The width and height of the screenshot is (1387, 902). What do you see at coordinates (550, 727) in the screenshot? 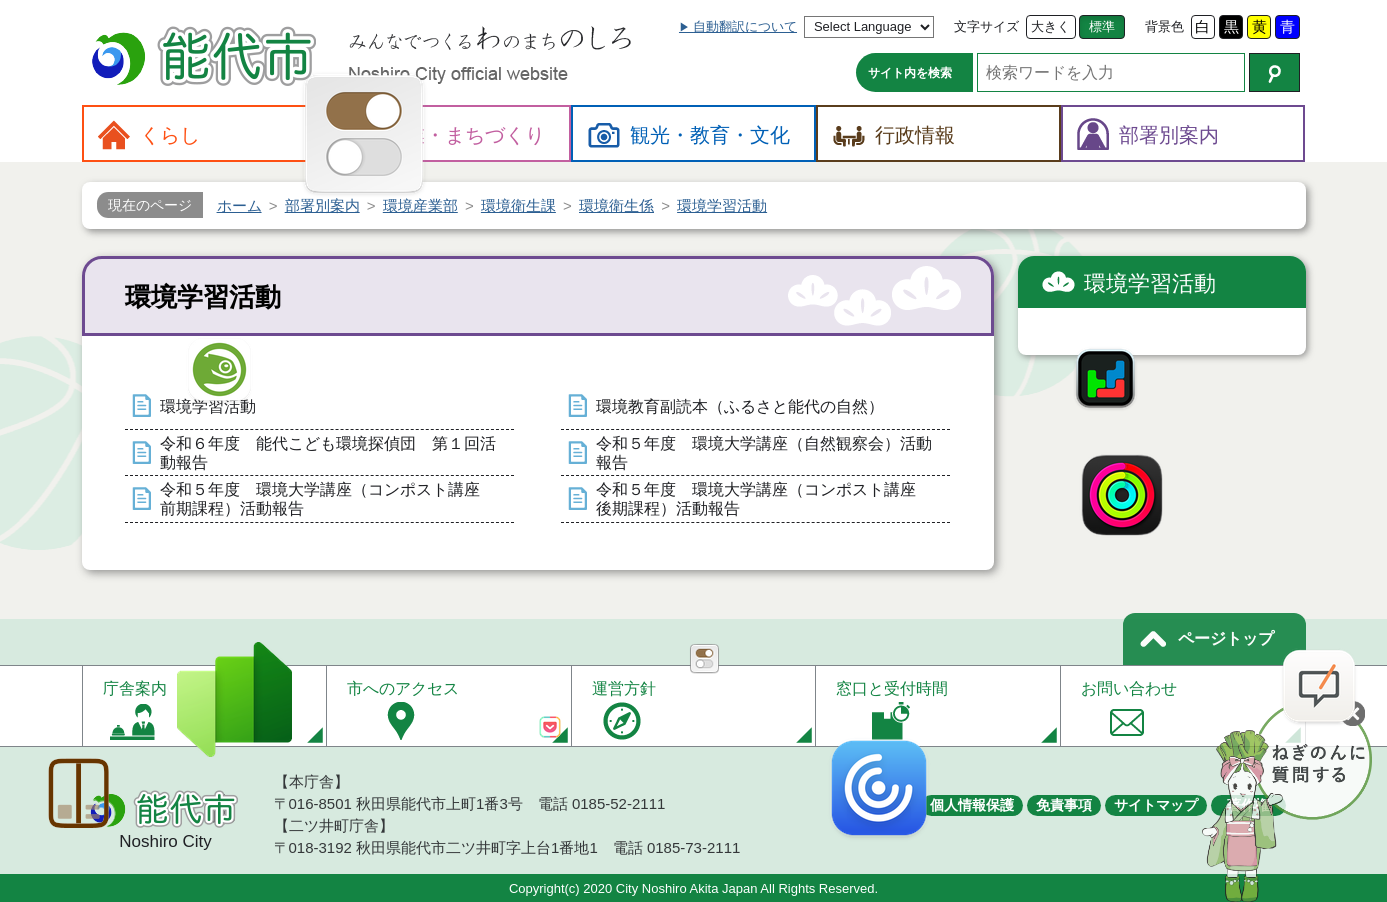
I see `open the pocket app to view saved articles` at bounding box center [550, 727].